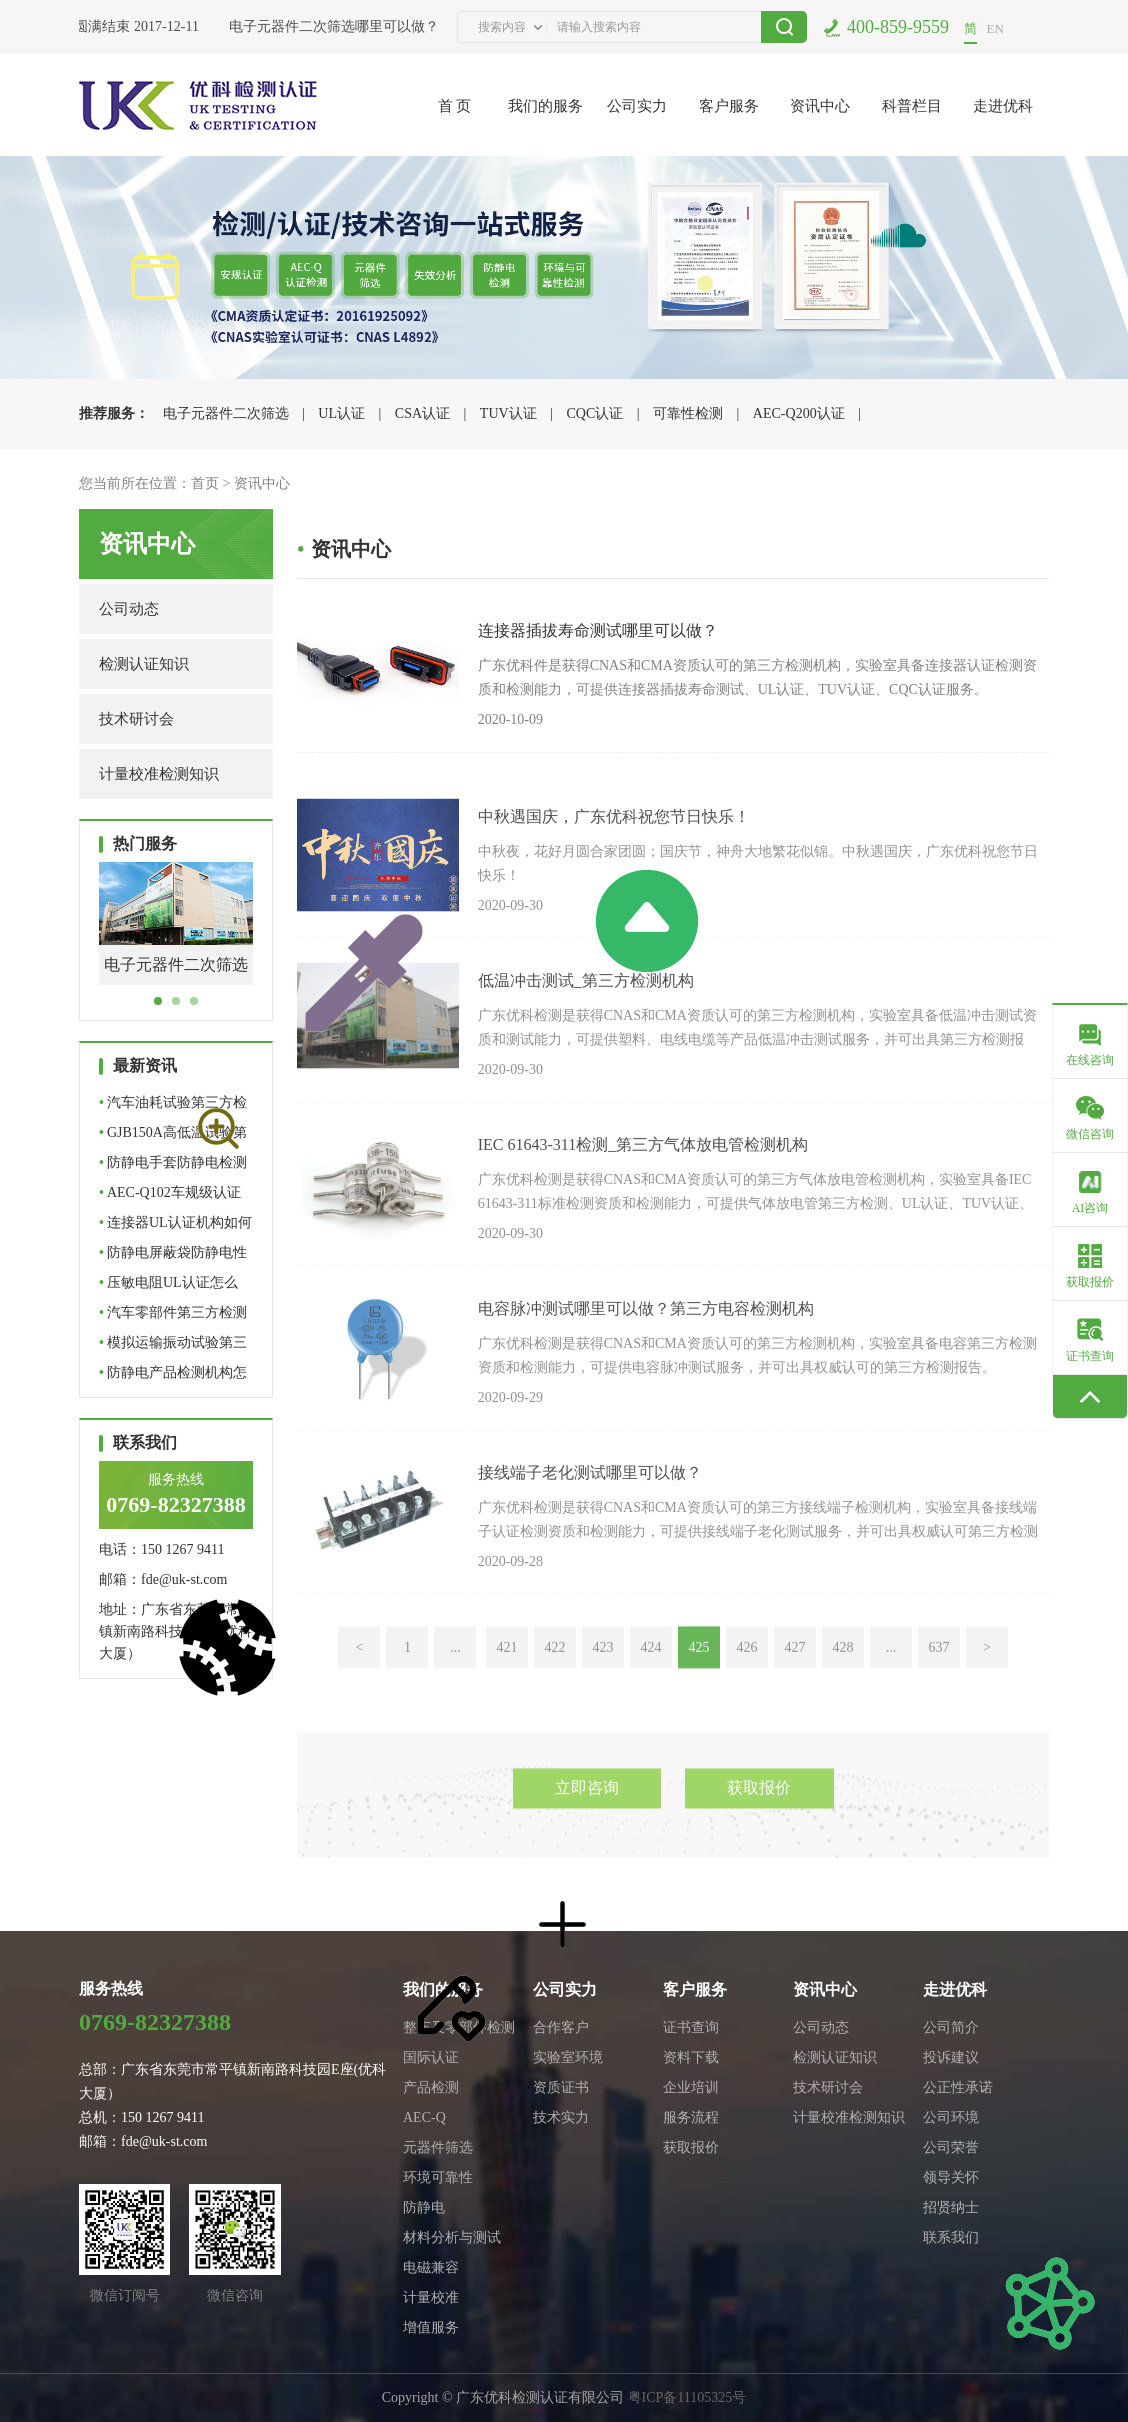 The image size is (1128, 2422). Describe the element at coordinates (898, 235) in the screenshot. I see `open SoundCloud app` at that location.